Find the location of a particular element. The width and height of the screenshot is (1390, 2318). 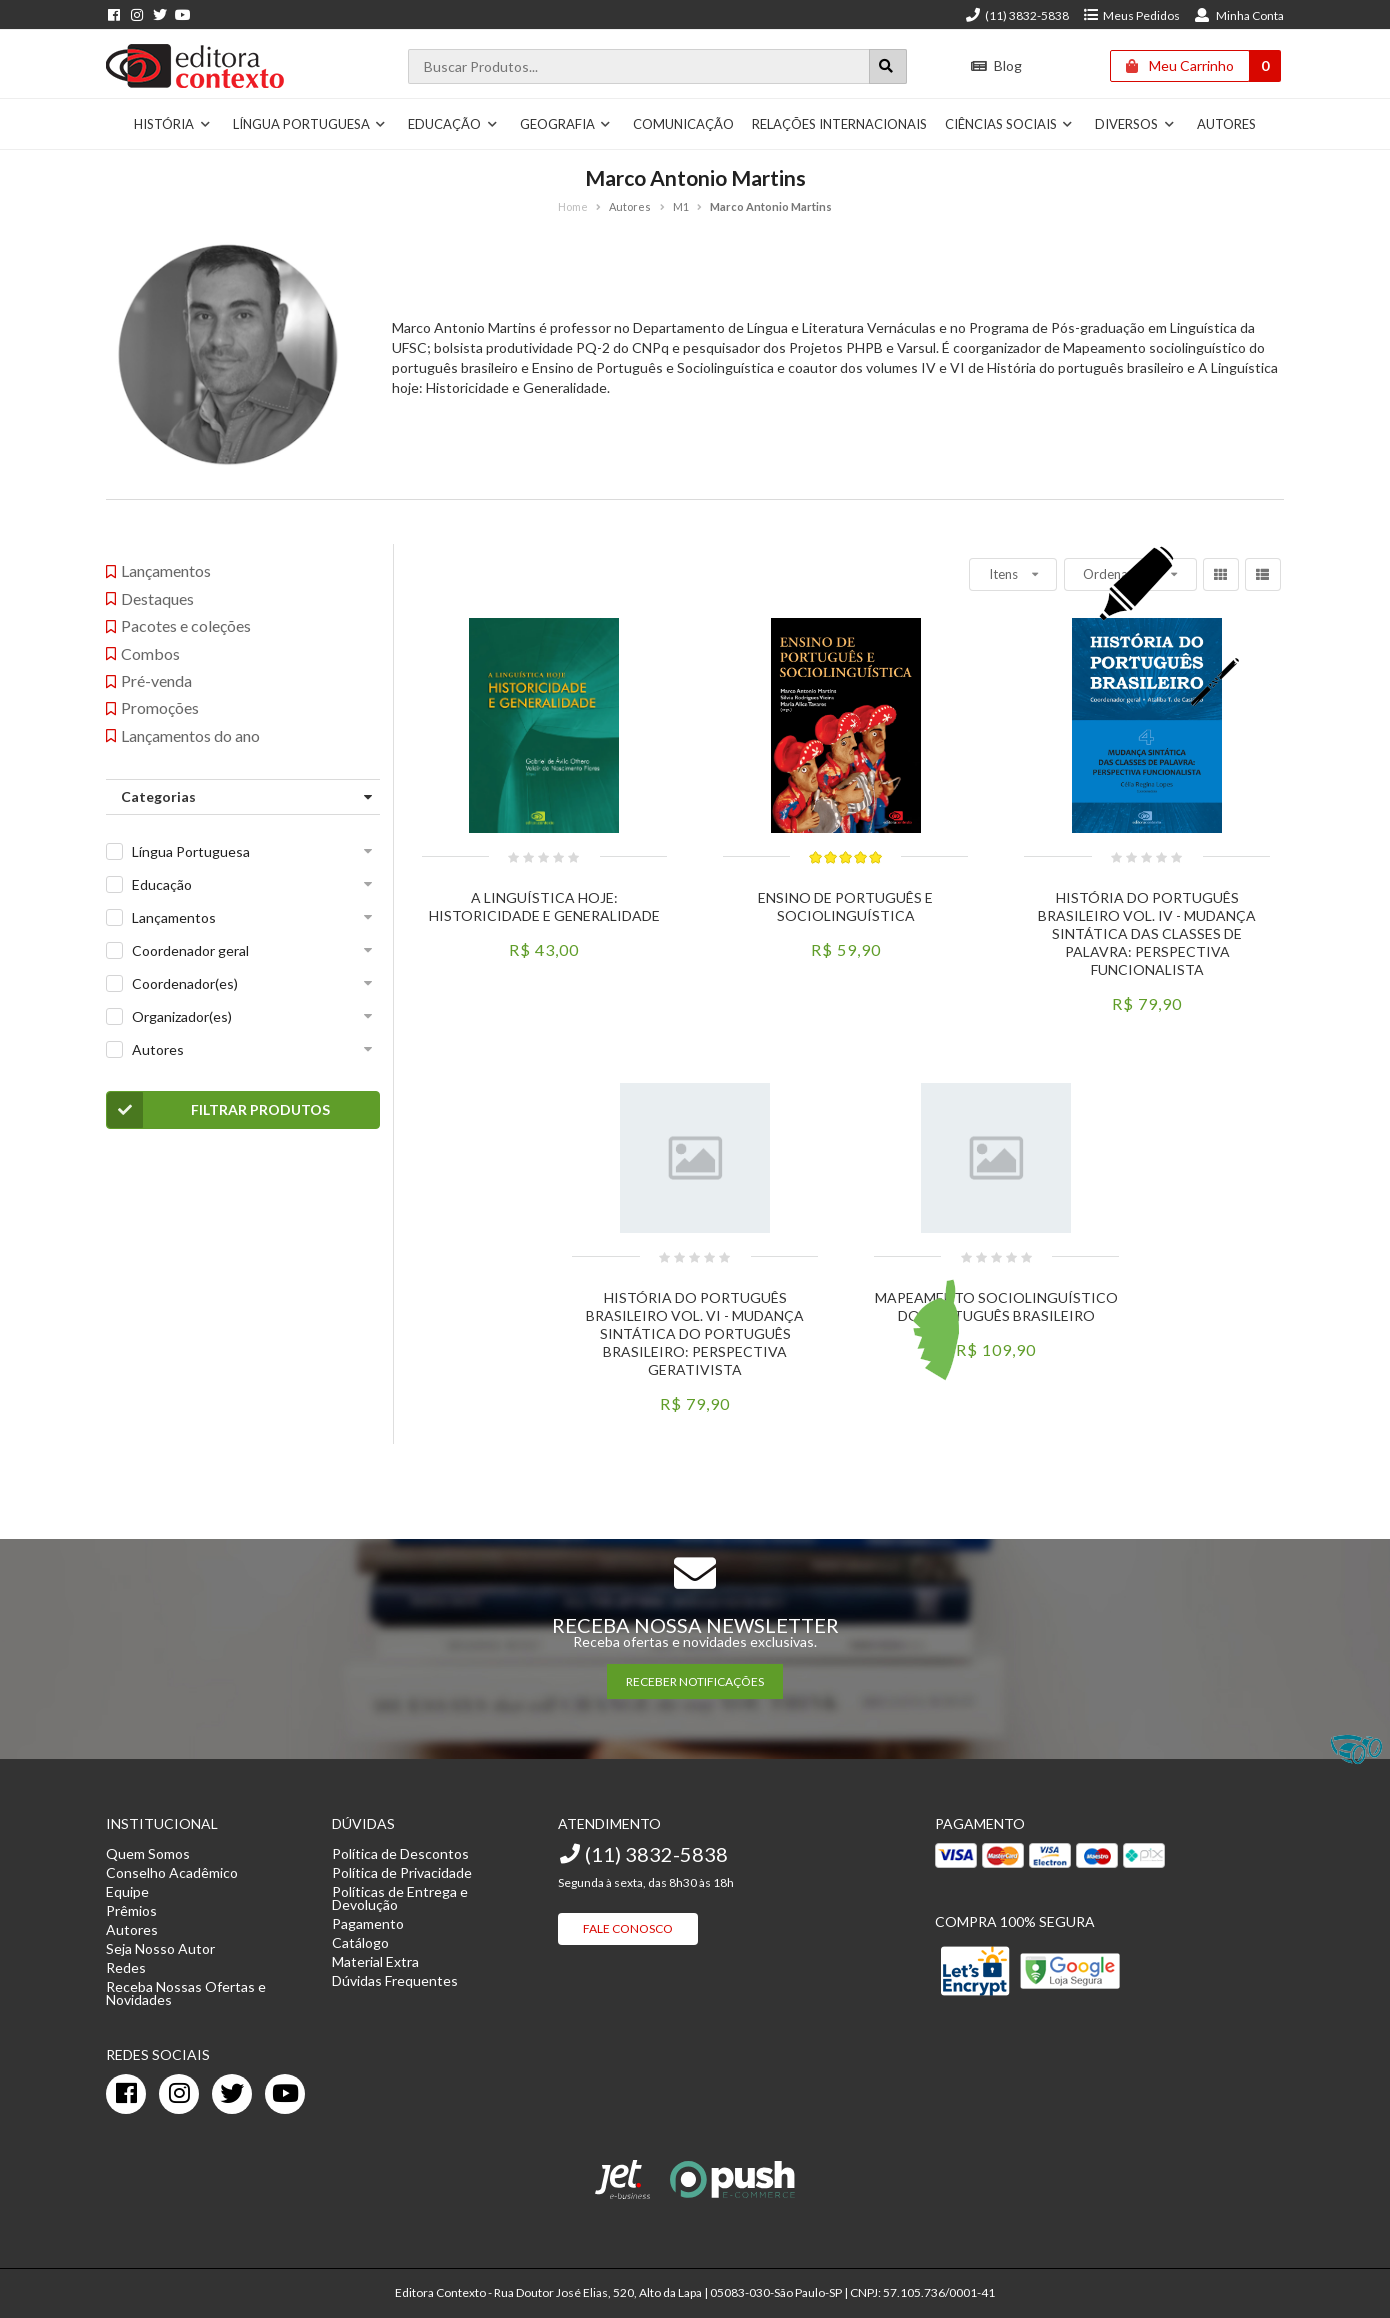

select bo staff as your weapon is located at coordinates (1215, 682).